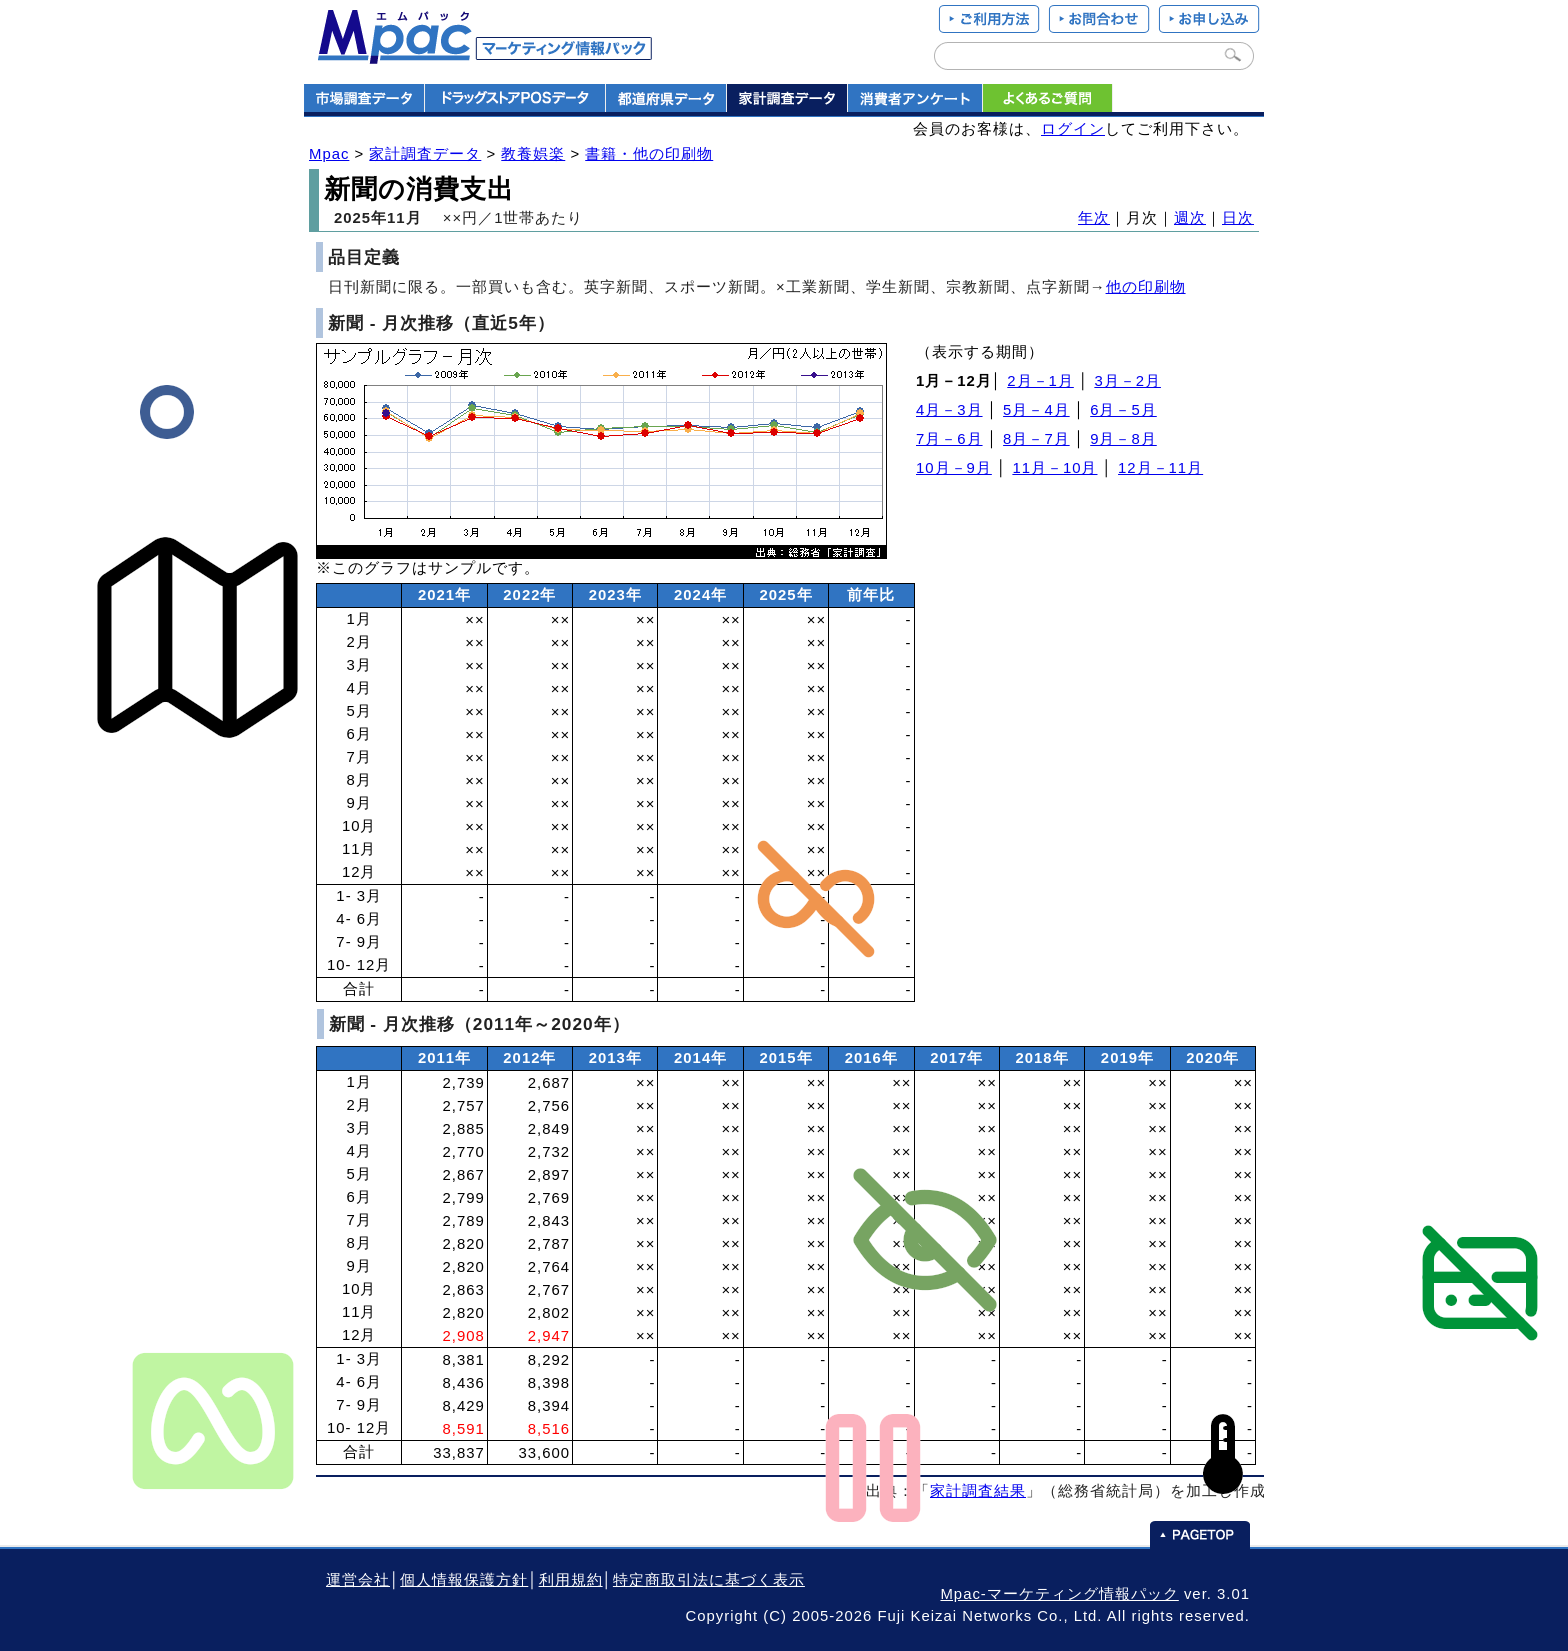  What do you see at coordinates (213, 1421) in the screenshot?
I see `meta company logo` at bounding box center [213, 1421].